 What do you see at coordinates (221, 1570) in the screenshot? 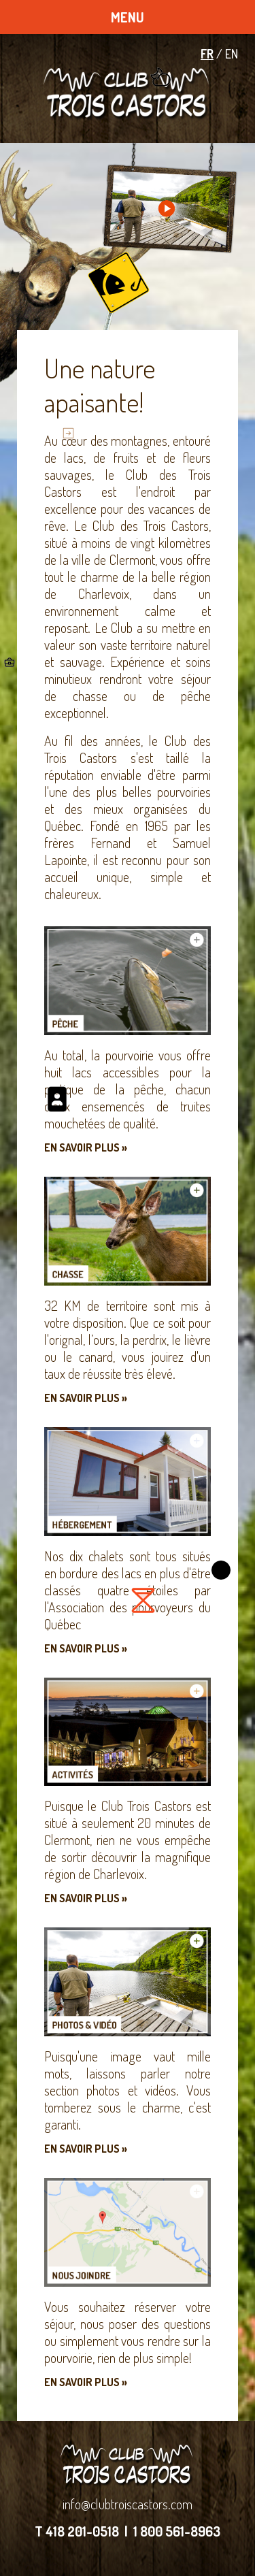
I see `indicates an unread notification or new item` at bounding box center [221, 1570].